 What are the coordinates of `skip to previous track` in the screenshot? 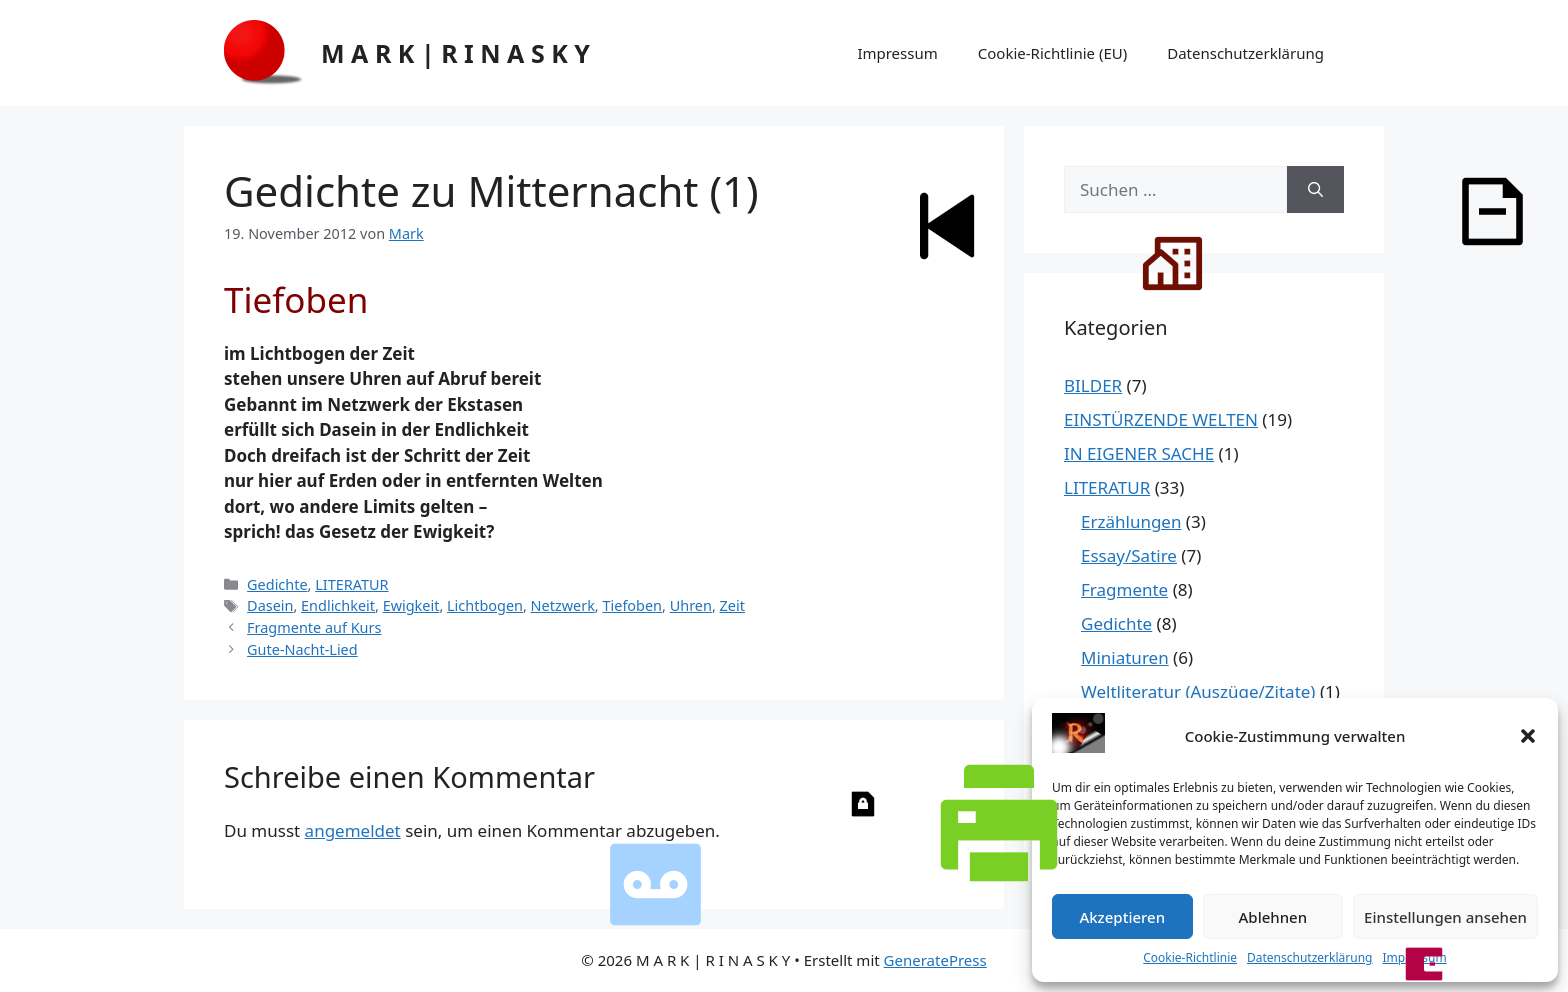 It's located at (945, 226).